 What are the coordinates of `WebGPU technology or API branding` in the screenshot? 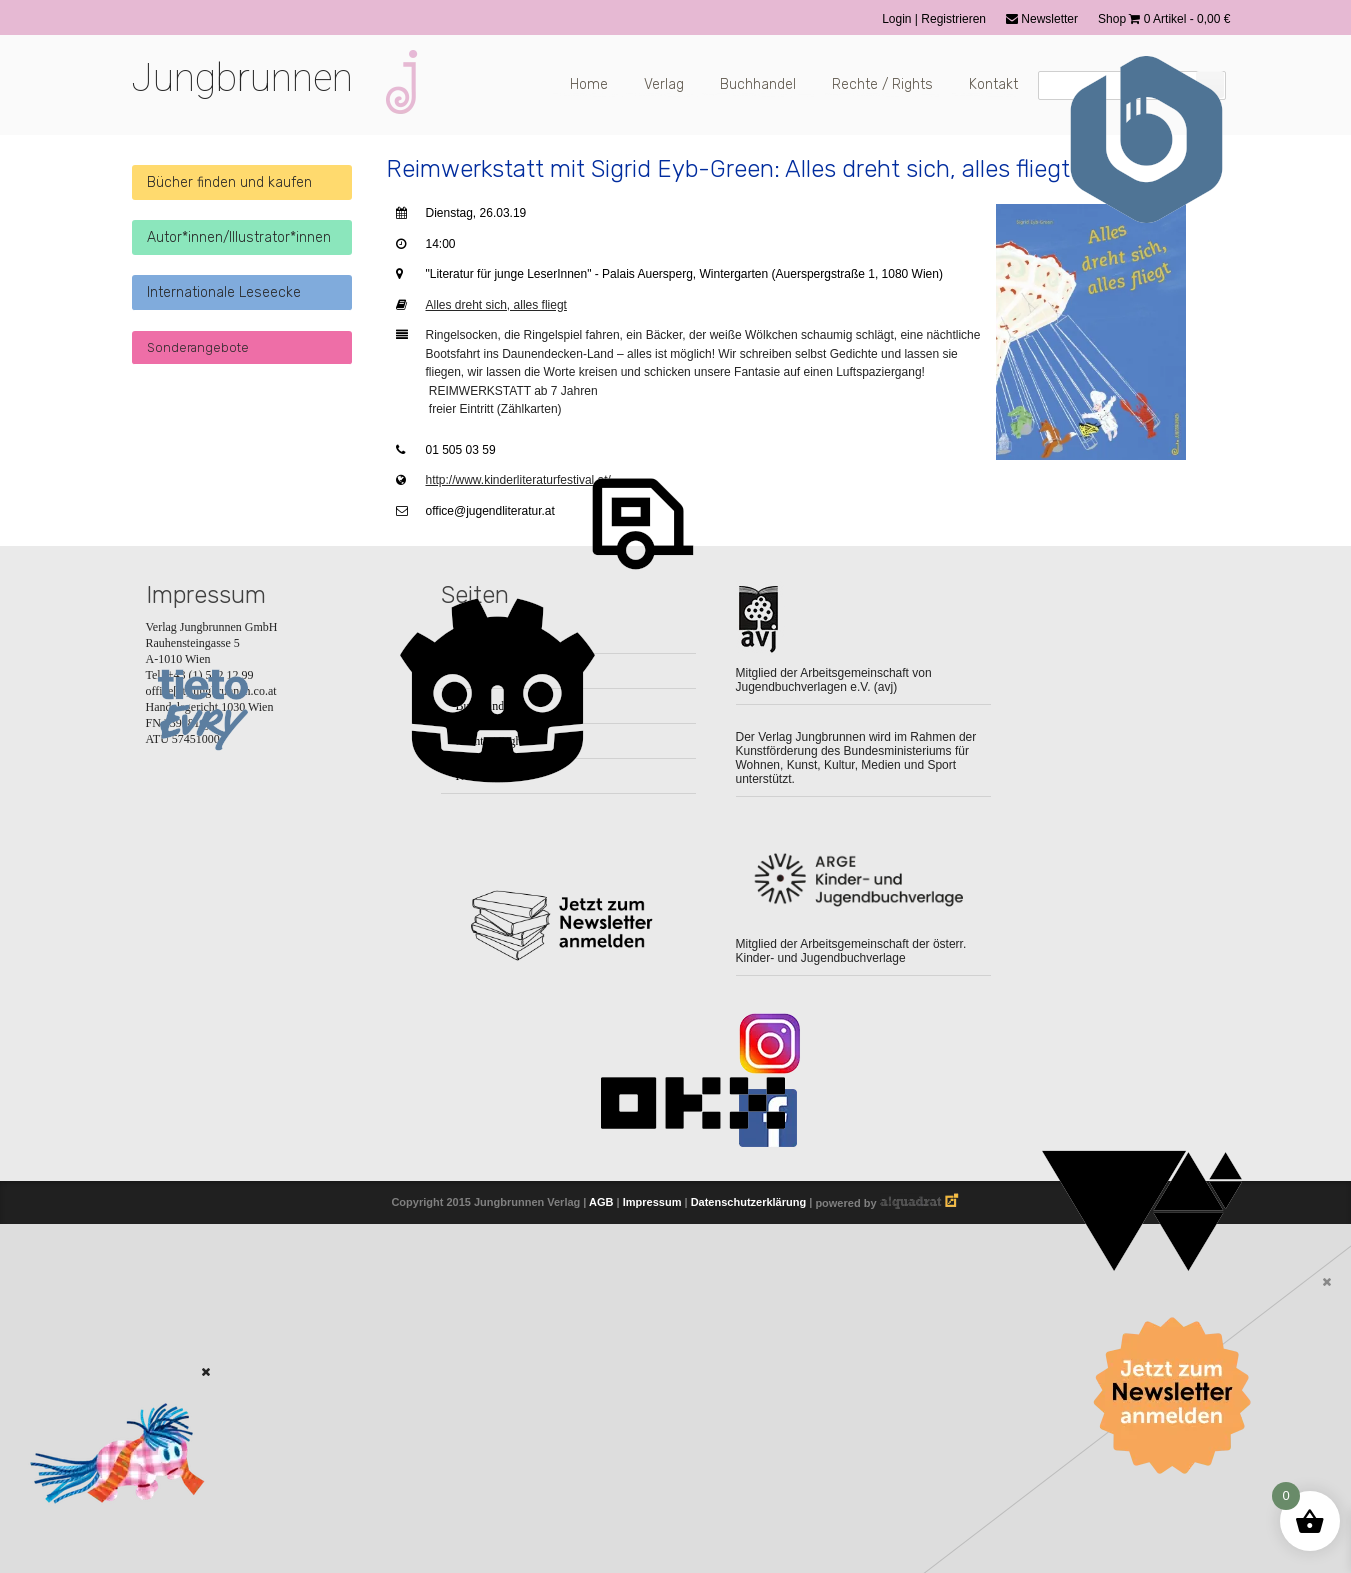 It's located at (1142, 1211).